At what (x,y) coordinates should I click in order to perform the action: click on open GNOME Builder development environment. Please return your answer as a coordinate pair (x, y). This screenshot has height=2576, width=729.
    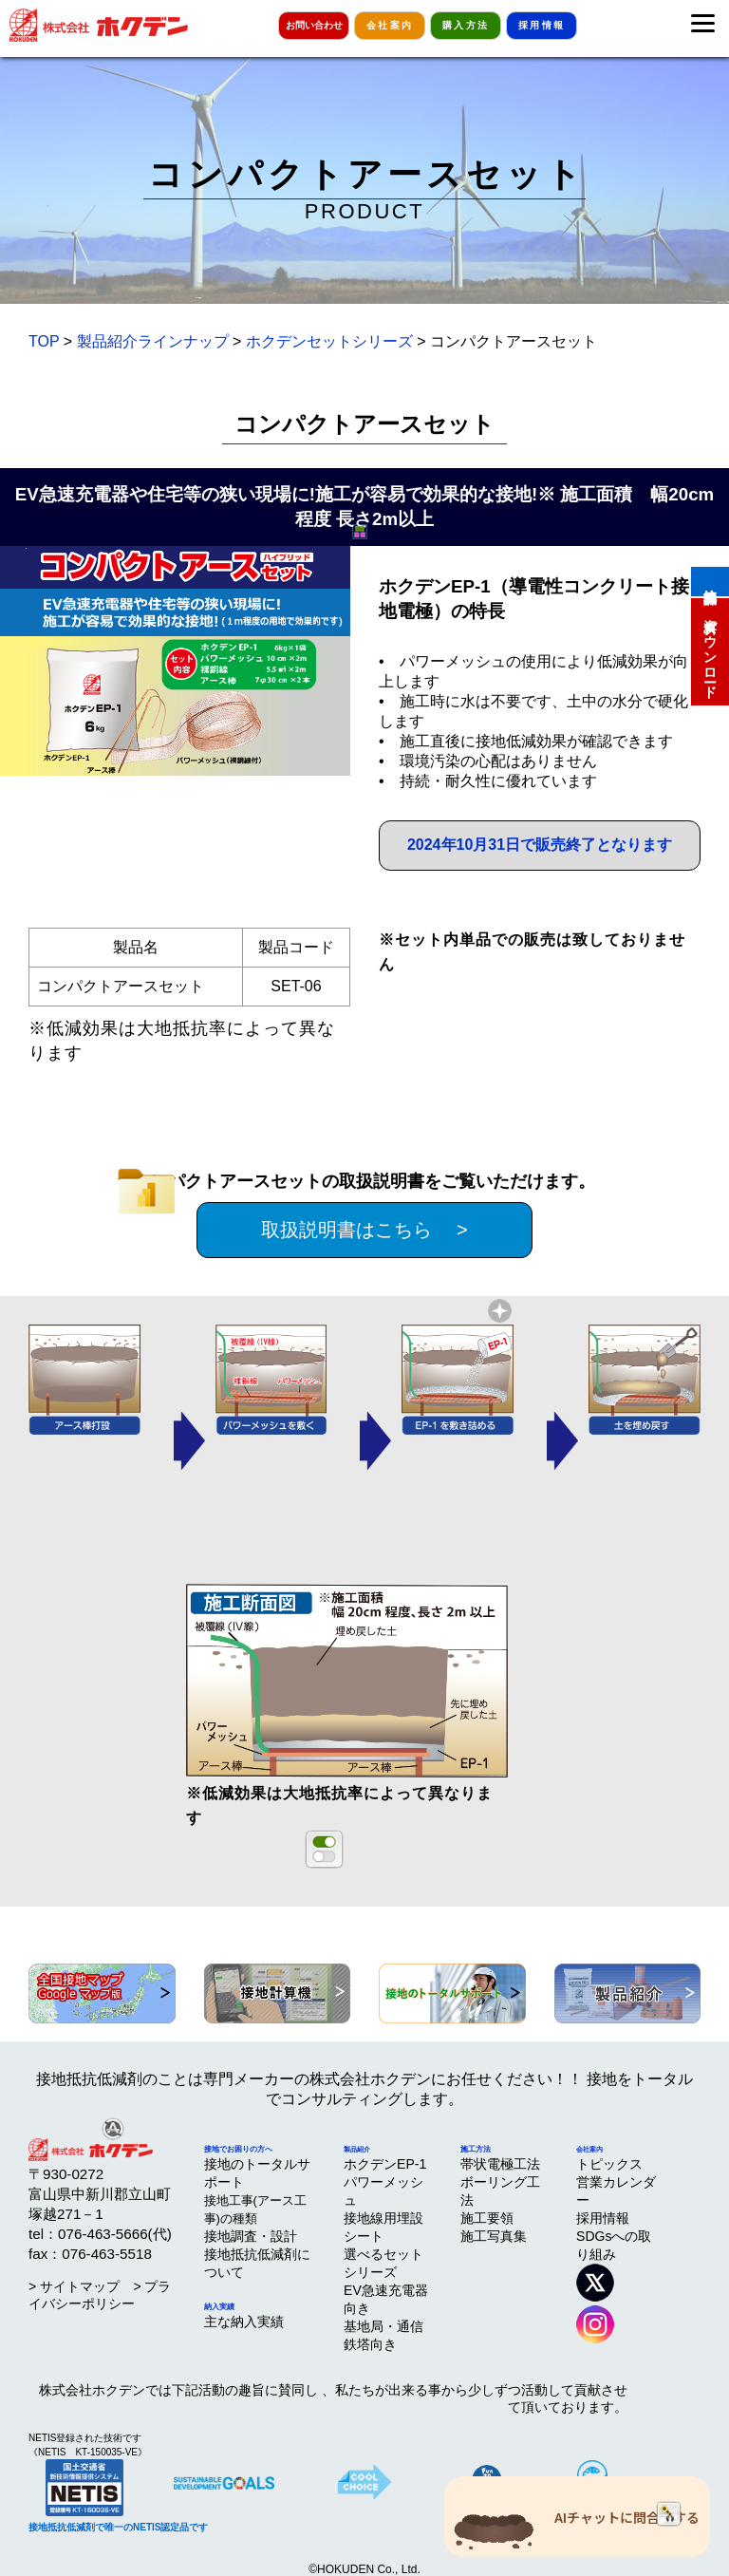
    Looking at the image, I should click on (668, 2513).